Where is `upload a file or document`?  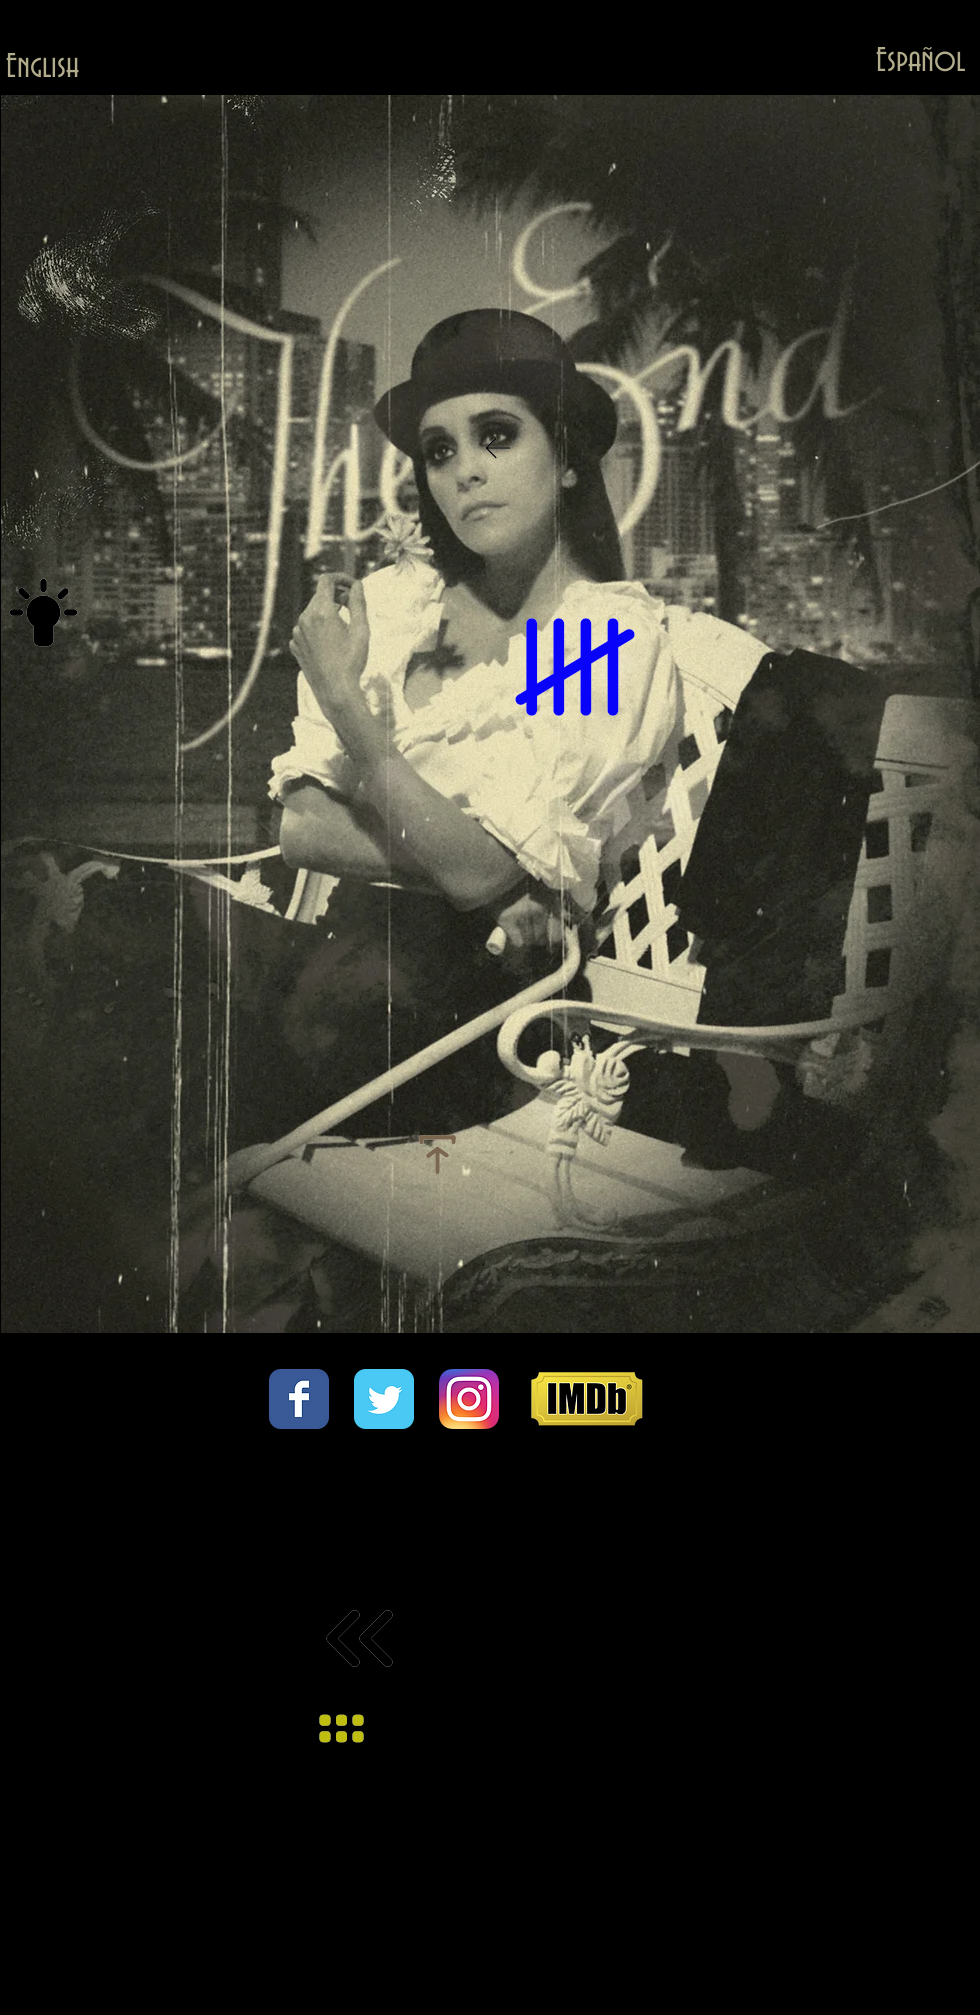
upload a file or document is located at coordinates (437, 1153).